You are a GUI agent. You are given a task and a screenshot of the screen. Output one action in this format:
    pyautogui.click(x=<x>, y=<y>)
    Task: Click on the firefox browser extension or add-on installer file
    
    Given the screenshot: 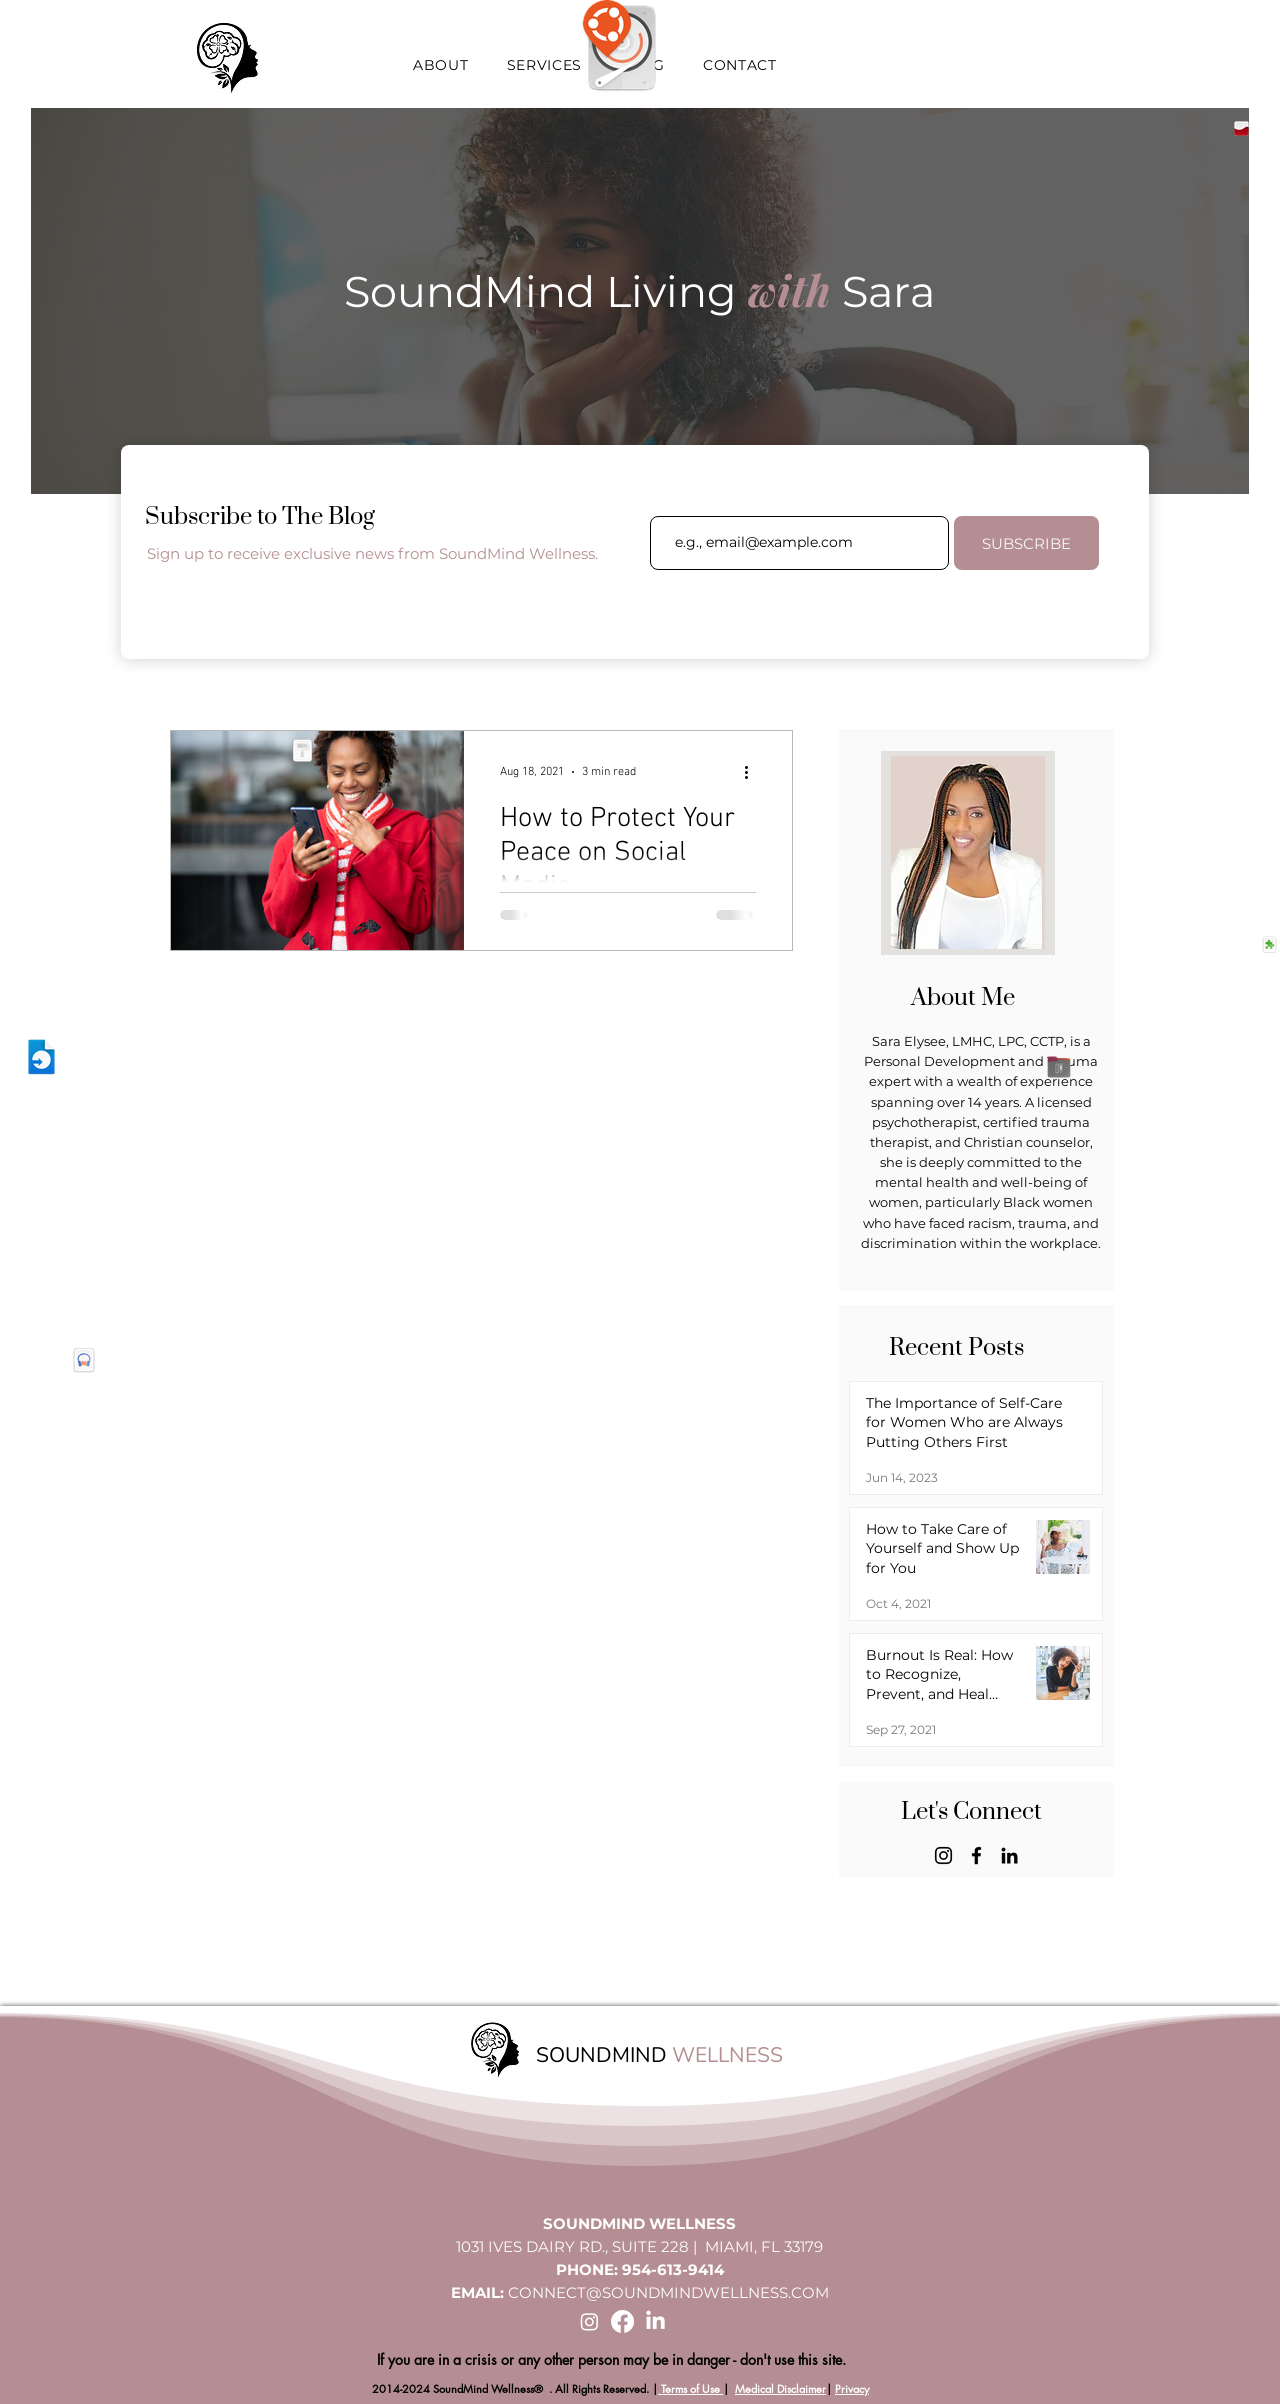 What is the action you would take?
    pyautogui.click(x=1269, y=944)
    